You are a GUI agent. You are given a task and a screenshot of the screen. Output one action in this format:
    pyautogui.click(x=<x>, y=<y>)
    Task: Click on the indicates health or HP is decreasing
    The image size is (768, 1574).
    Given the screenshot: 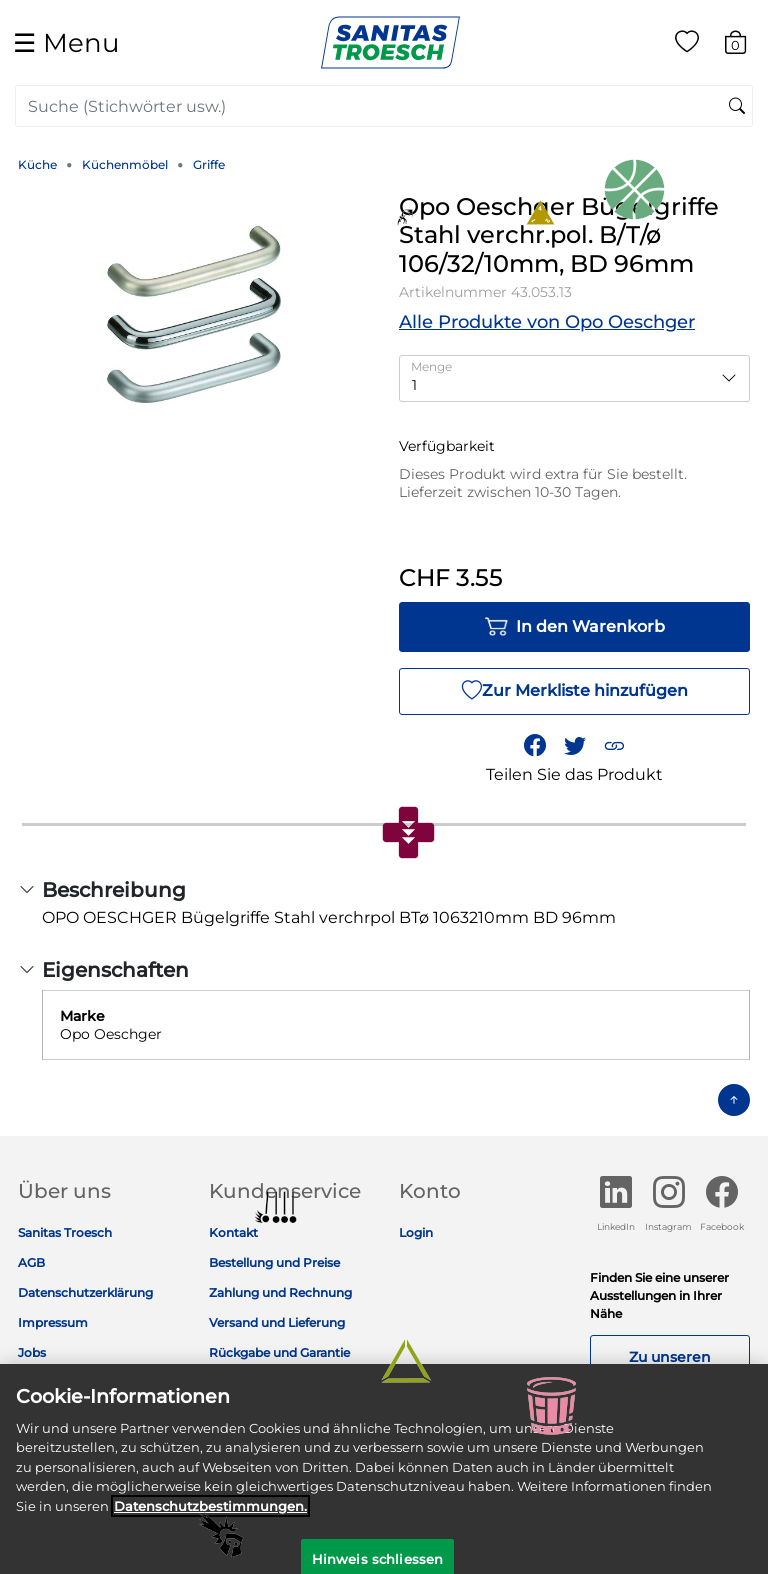 What is the action you would take?
    pyautogui.click(x=408, y=832)
    